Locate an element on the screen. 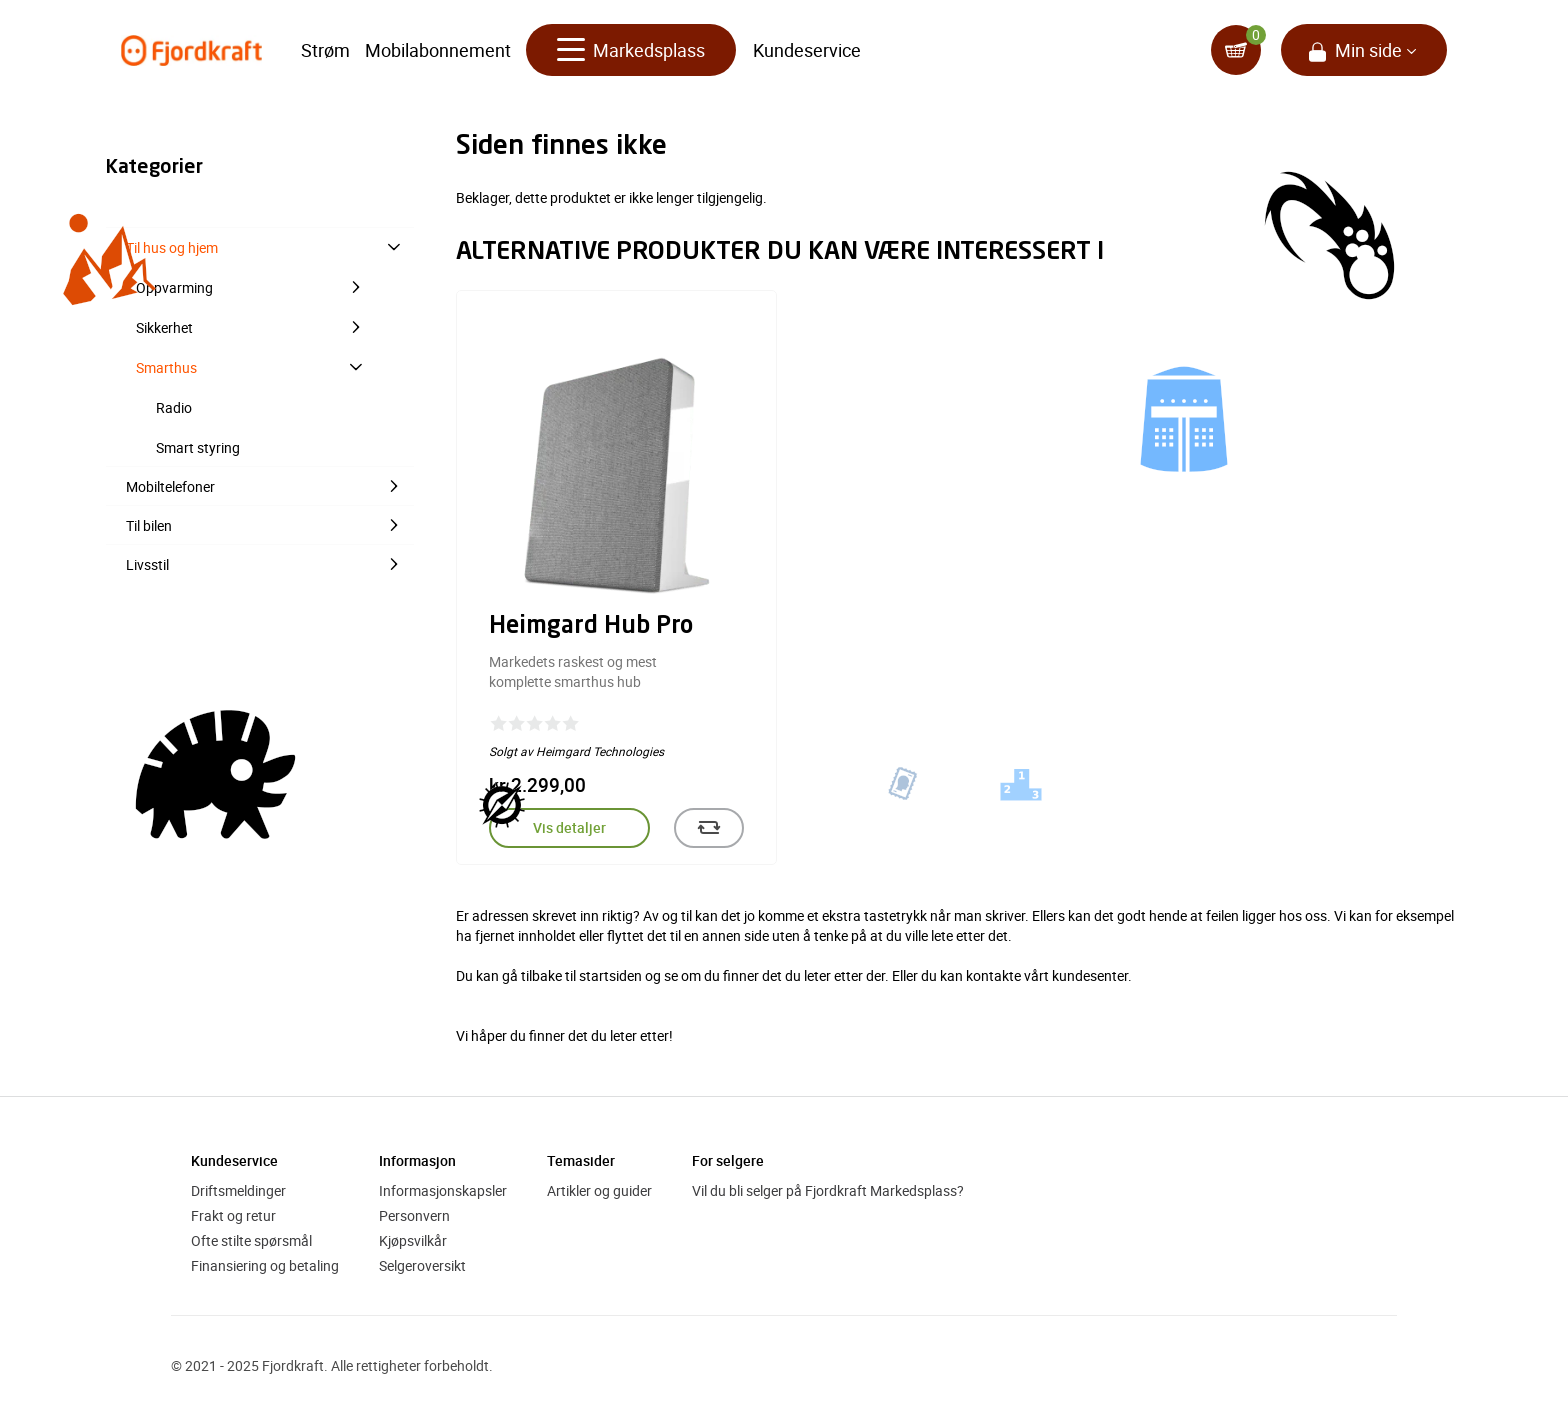 This screenshot has width=1568, height=1416. view leaderboard rankings is located at coordinates (1021, 780).